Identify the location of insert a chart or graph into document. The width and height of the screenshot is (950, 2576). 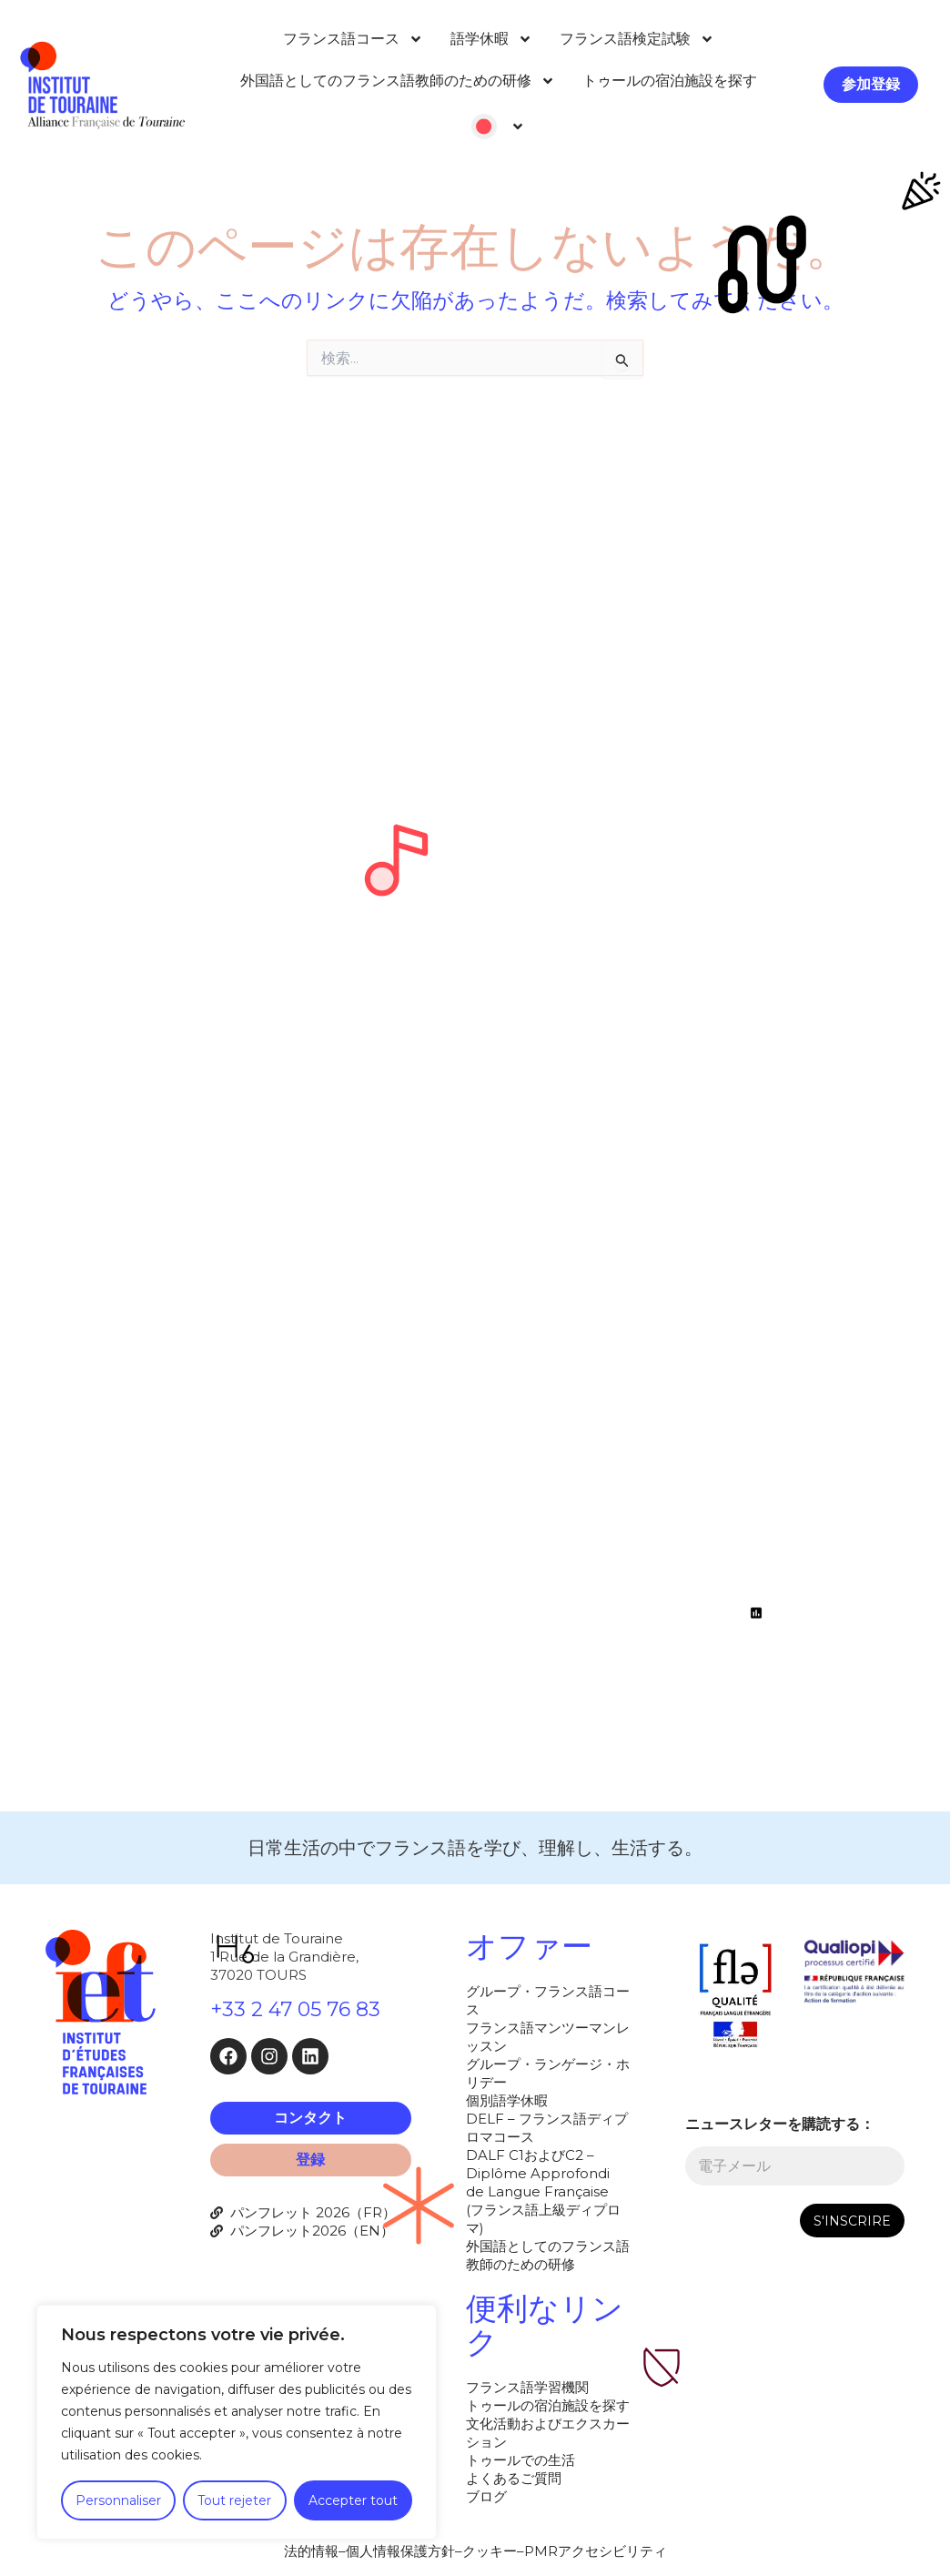
(756, 1613).